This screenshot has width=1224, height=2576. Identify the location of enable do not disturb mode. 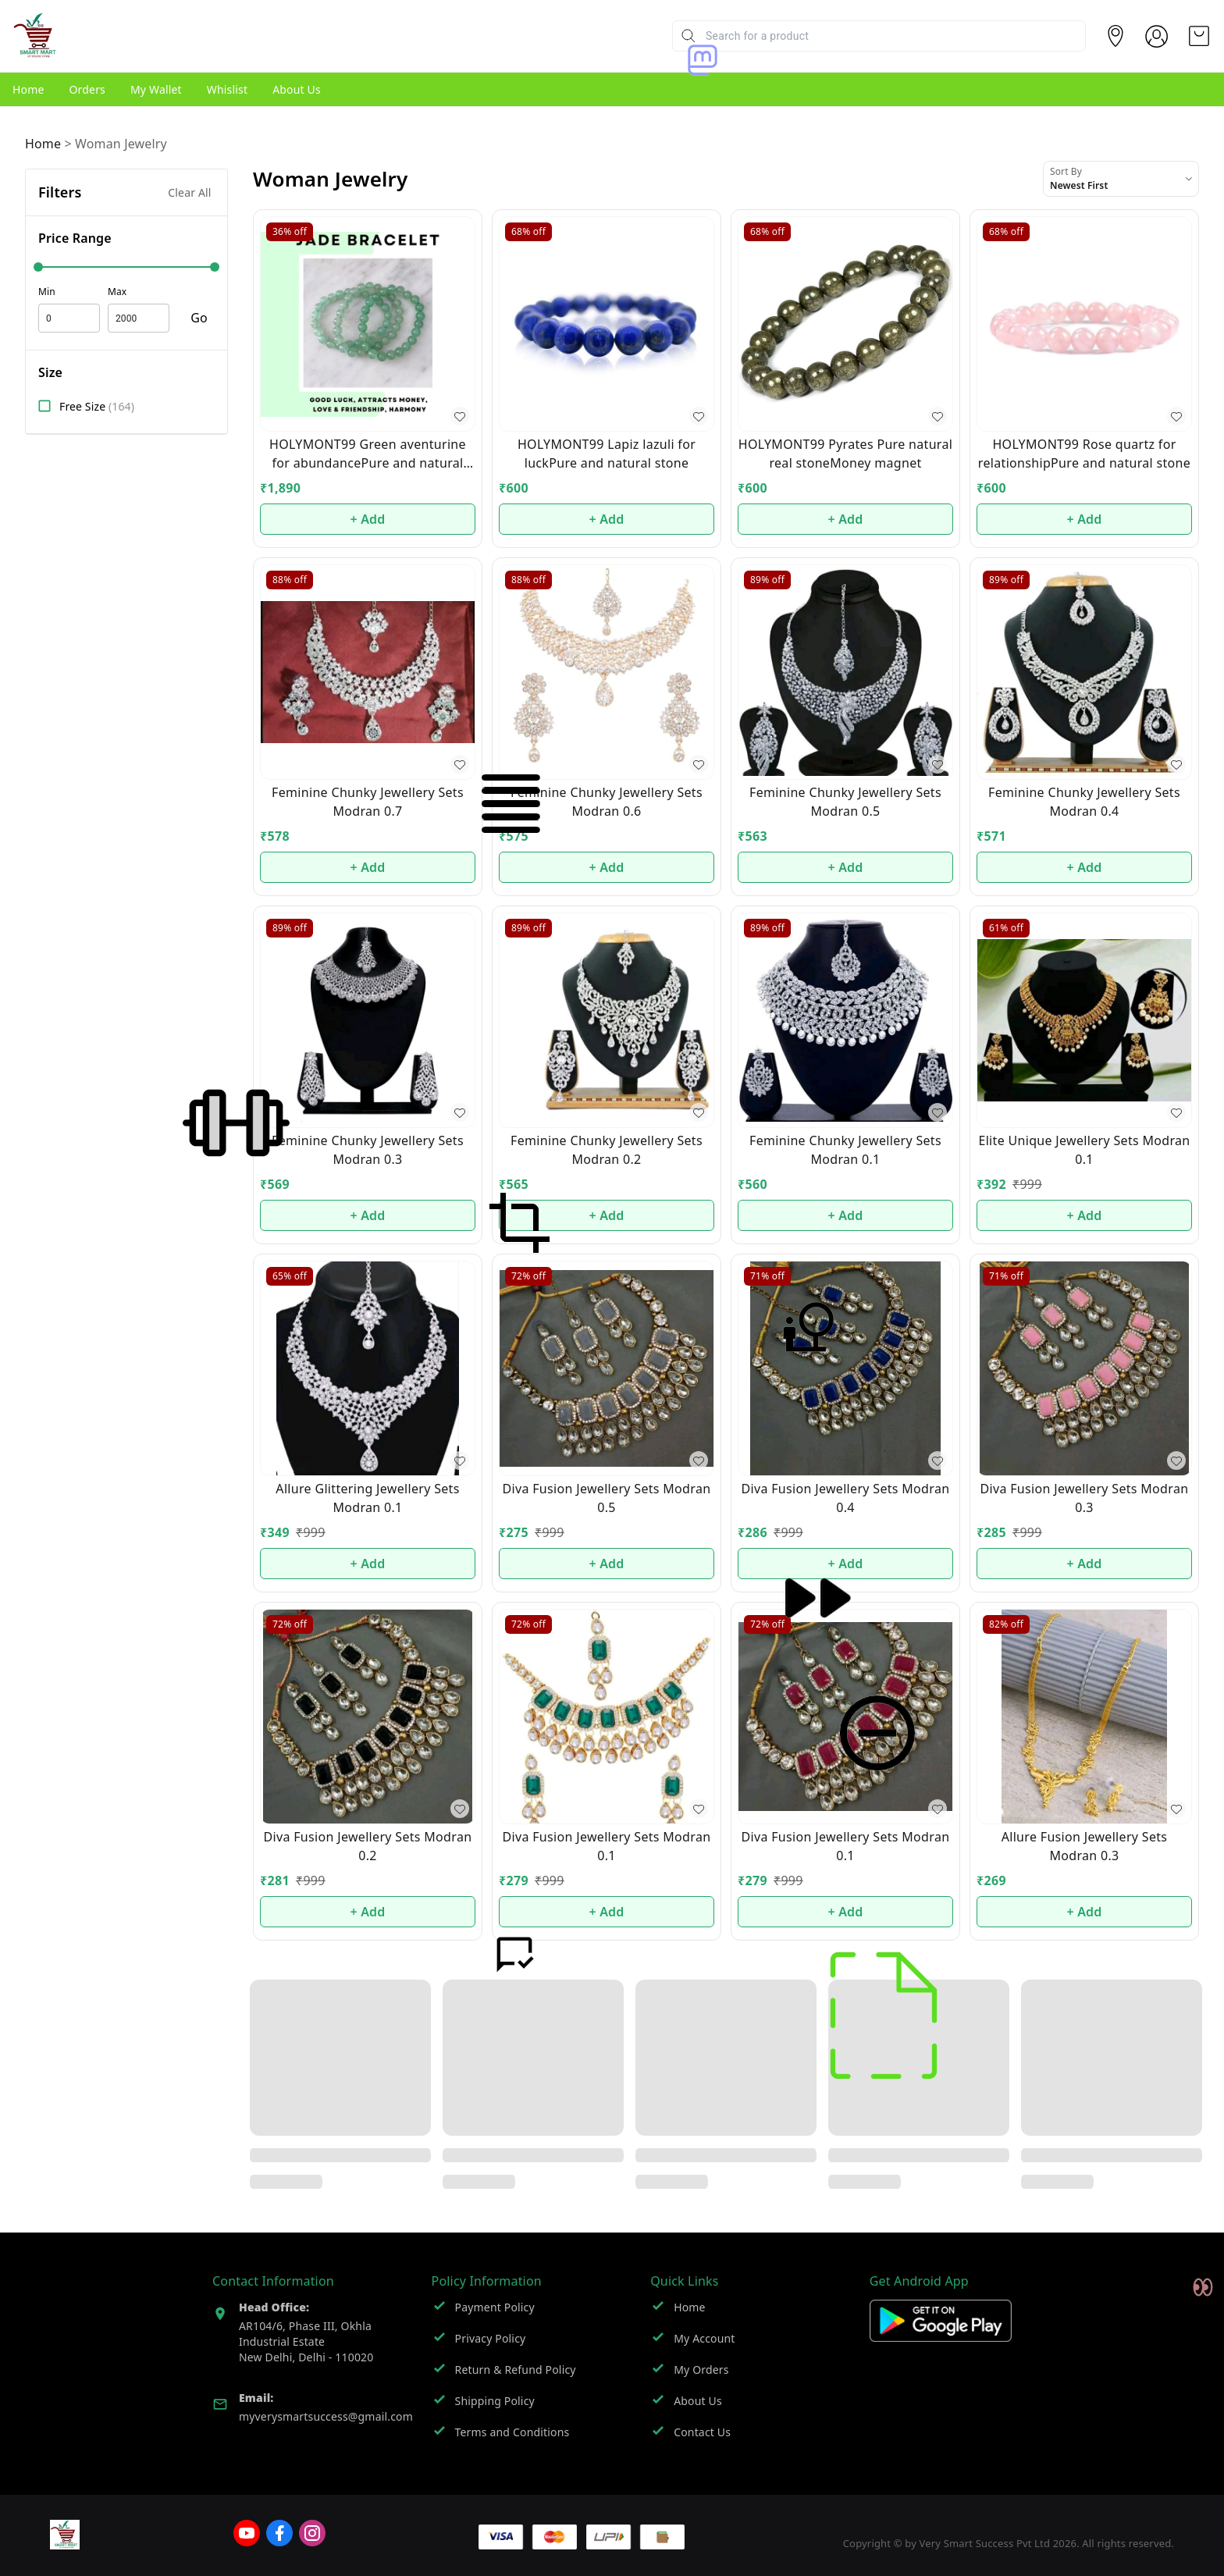
(877, 1733).